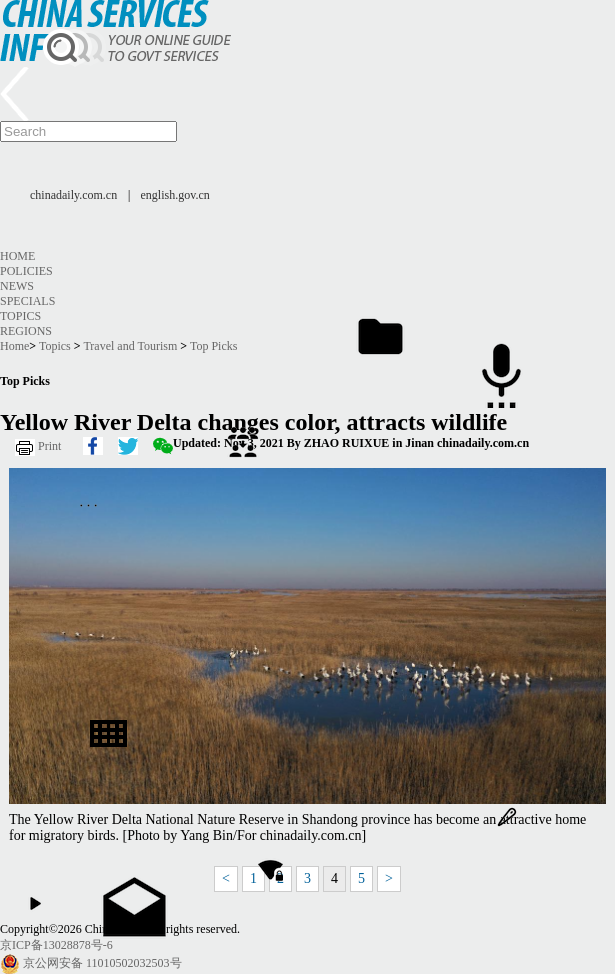 The image size is (615, 974). What do you see at coordinates (107, 733) in the screenshot?
I see `switch to comfortable grid view` at bounding box center [107, 733].